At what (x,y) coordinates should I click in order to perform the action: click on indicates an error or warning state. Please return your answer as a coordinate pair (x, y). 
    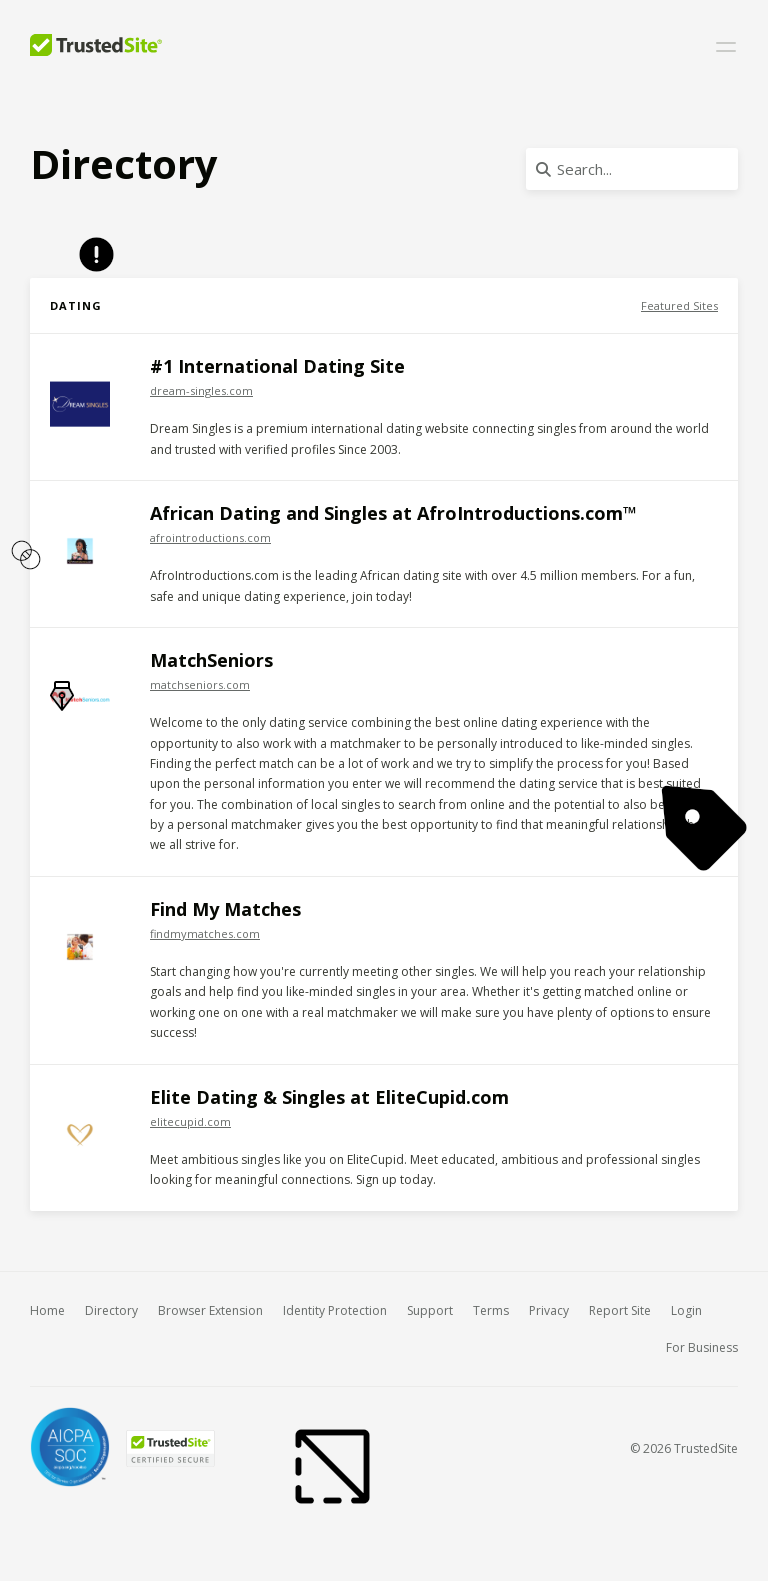
    Looking at the image, I should click on (96, 254).